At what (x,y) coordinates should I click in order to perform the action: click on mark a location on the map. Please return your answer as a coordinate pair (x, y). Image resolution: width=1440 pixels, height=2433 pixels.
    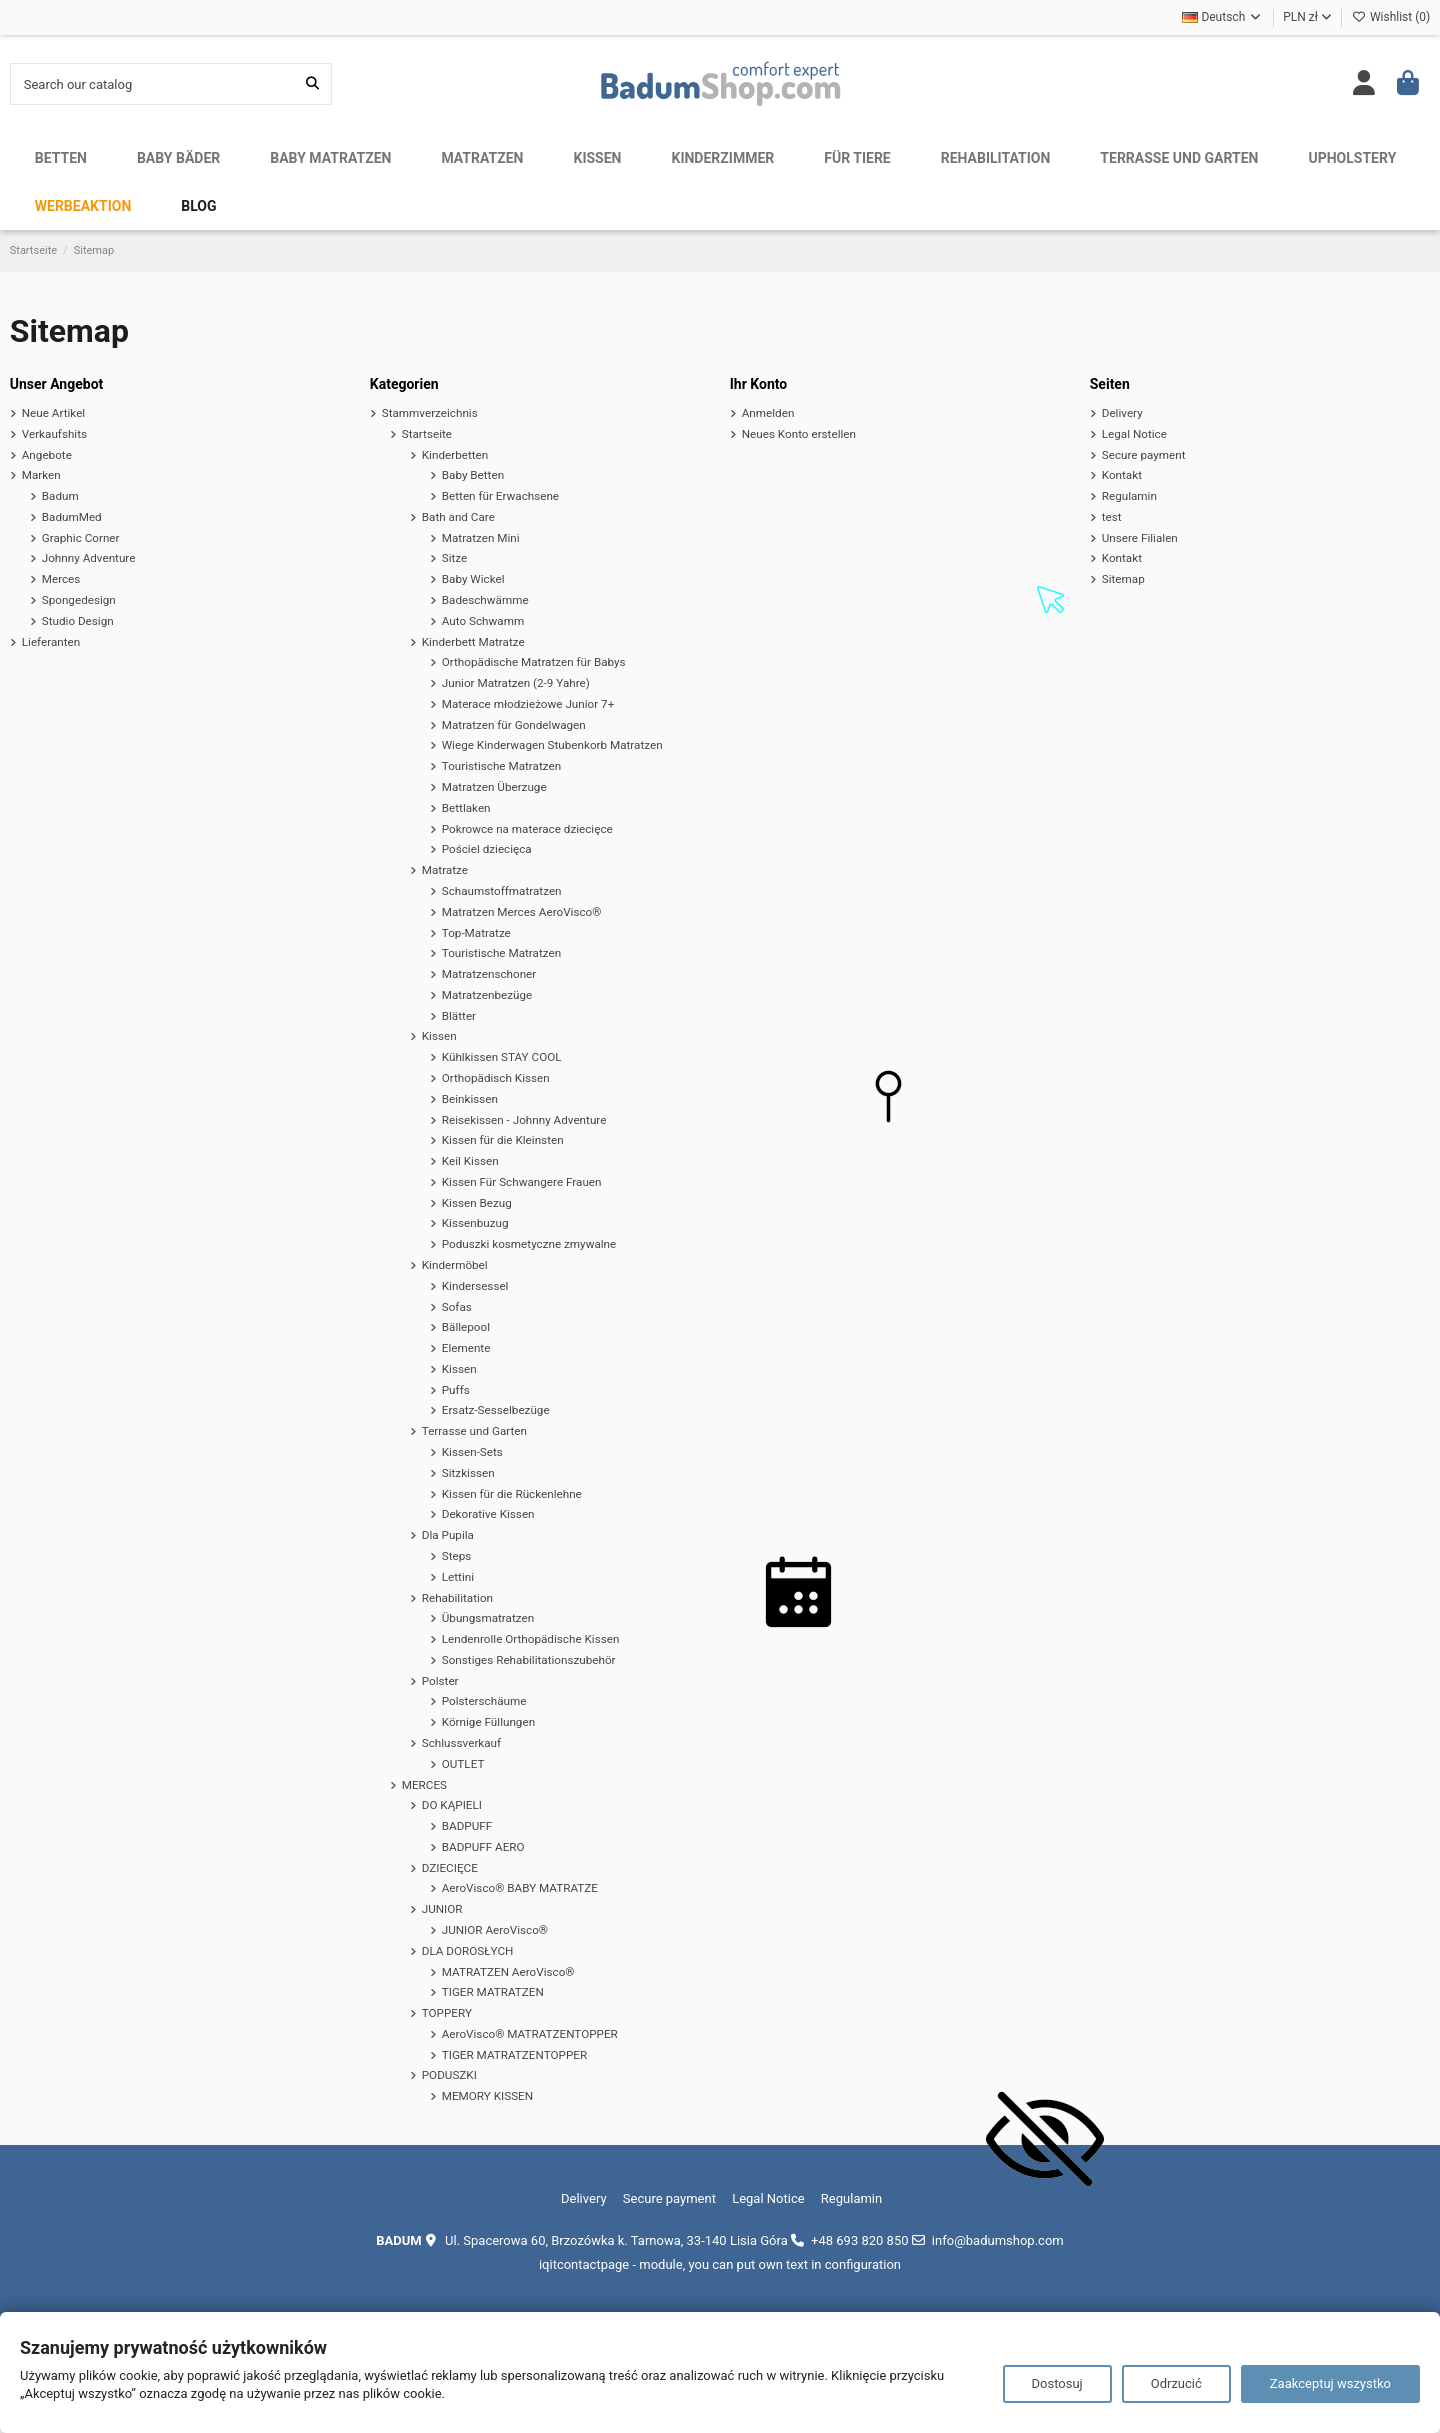
    Looking at the image, I should click on (888, 1096).